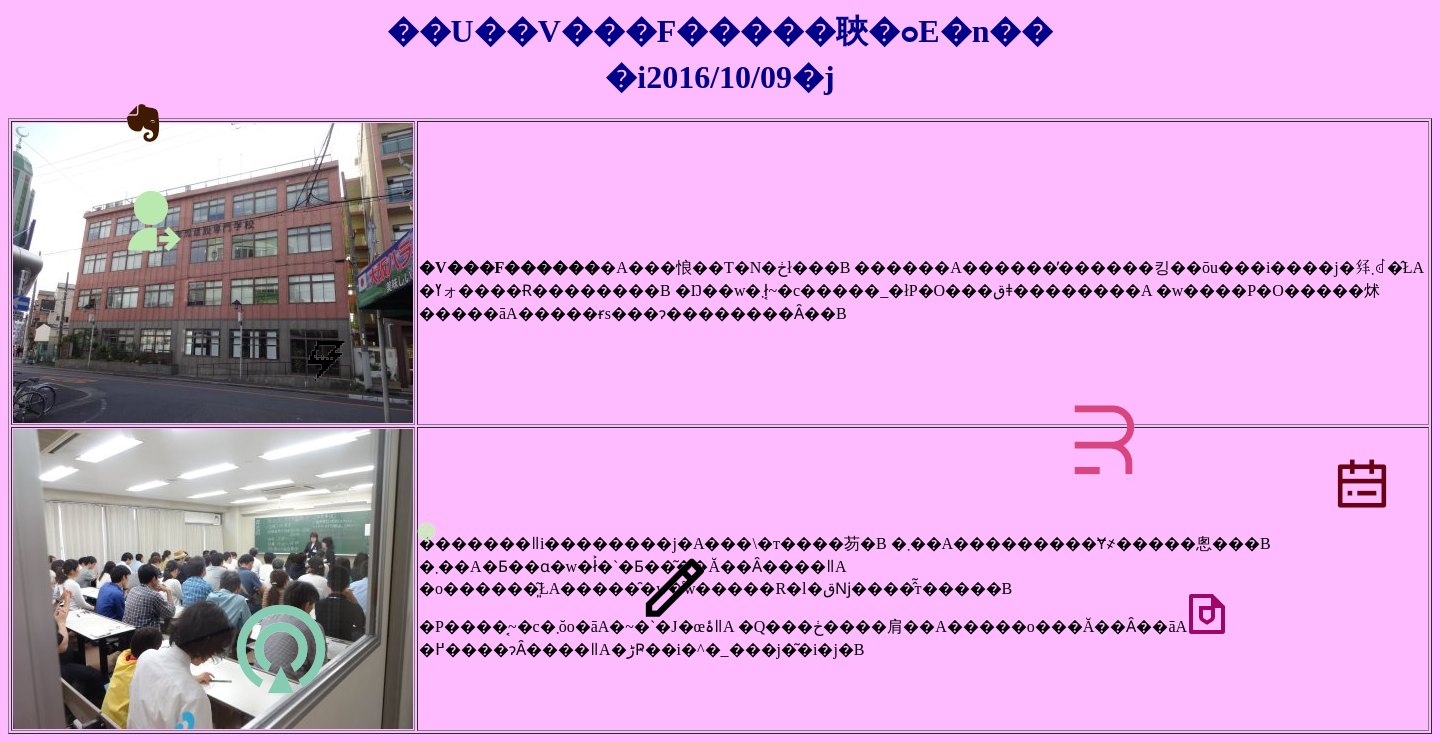  I want to click on view protected or secured document, so click(1207, 614).